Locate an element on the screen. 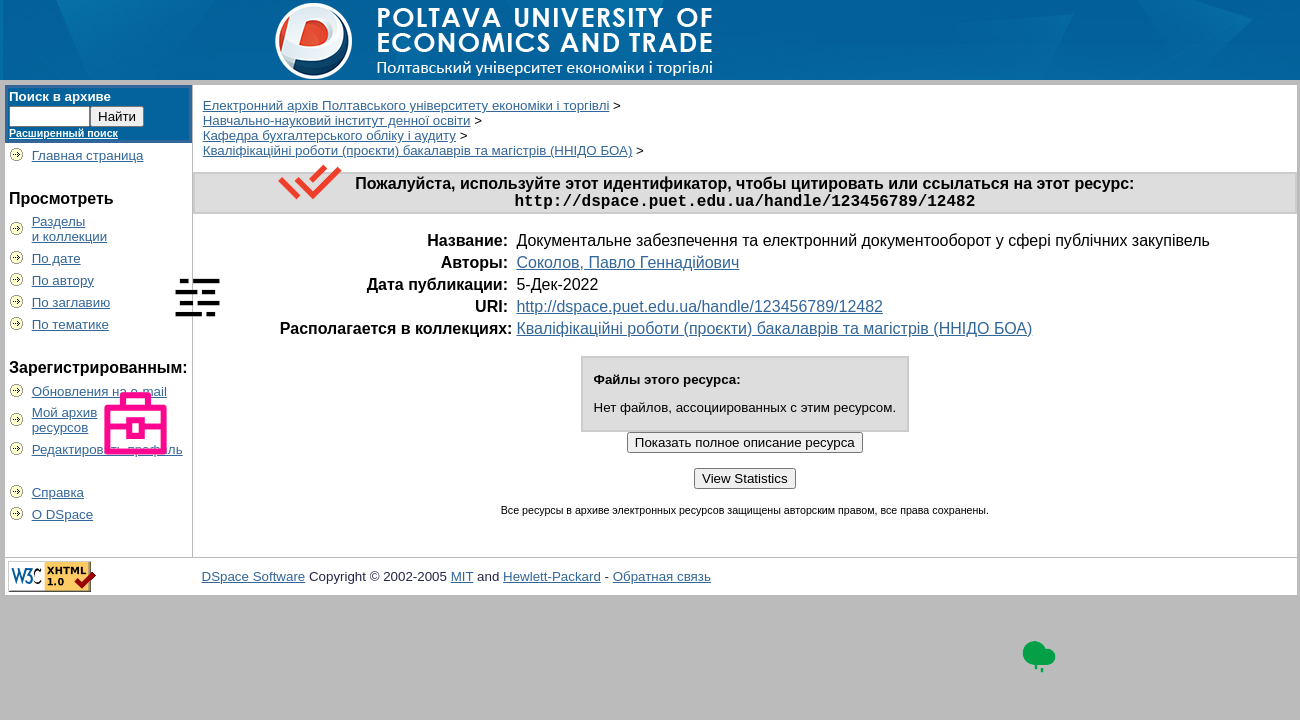 This screenshot has width=1300, height=720. access work or business documents is located at coordinates (135, 426).